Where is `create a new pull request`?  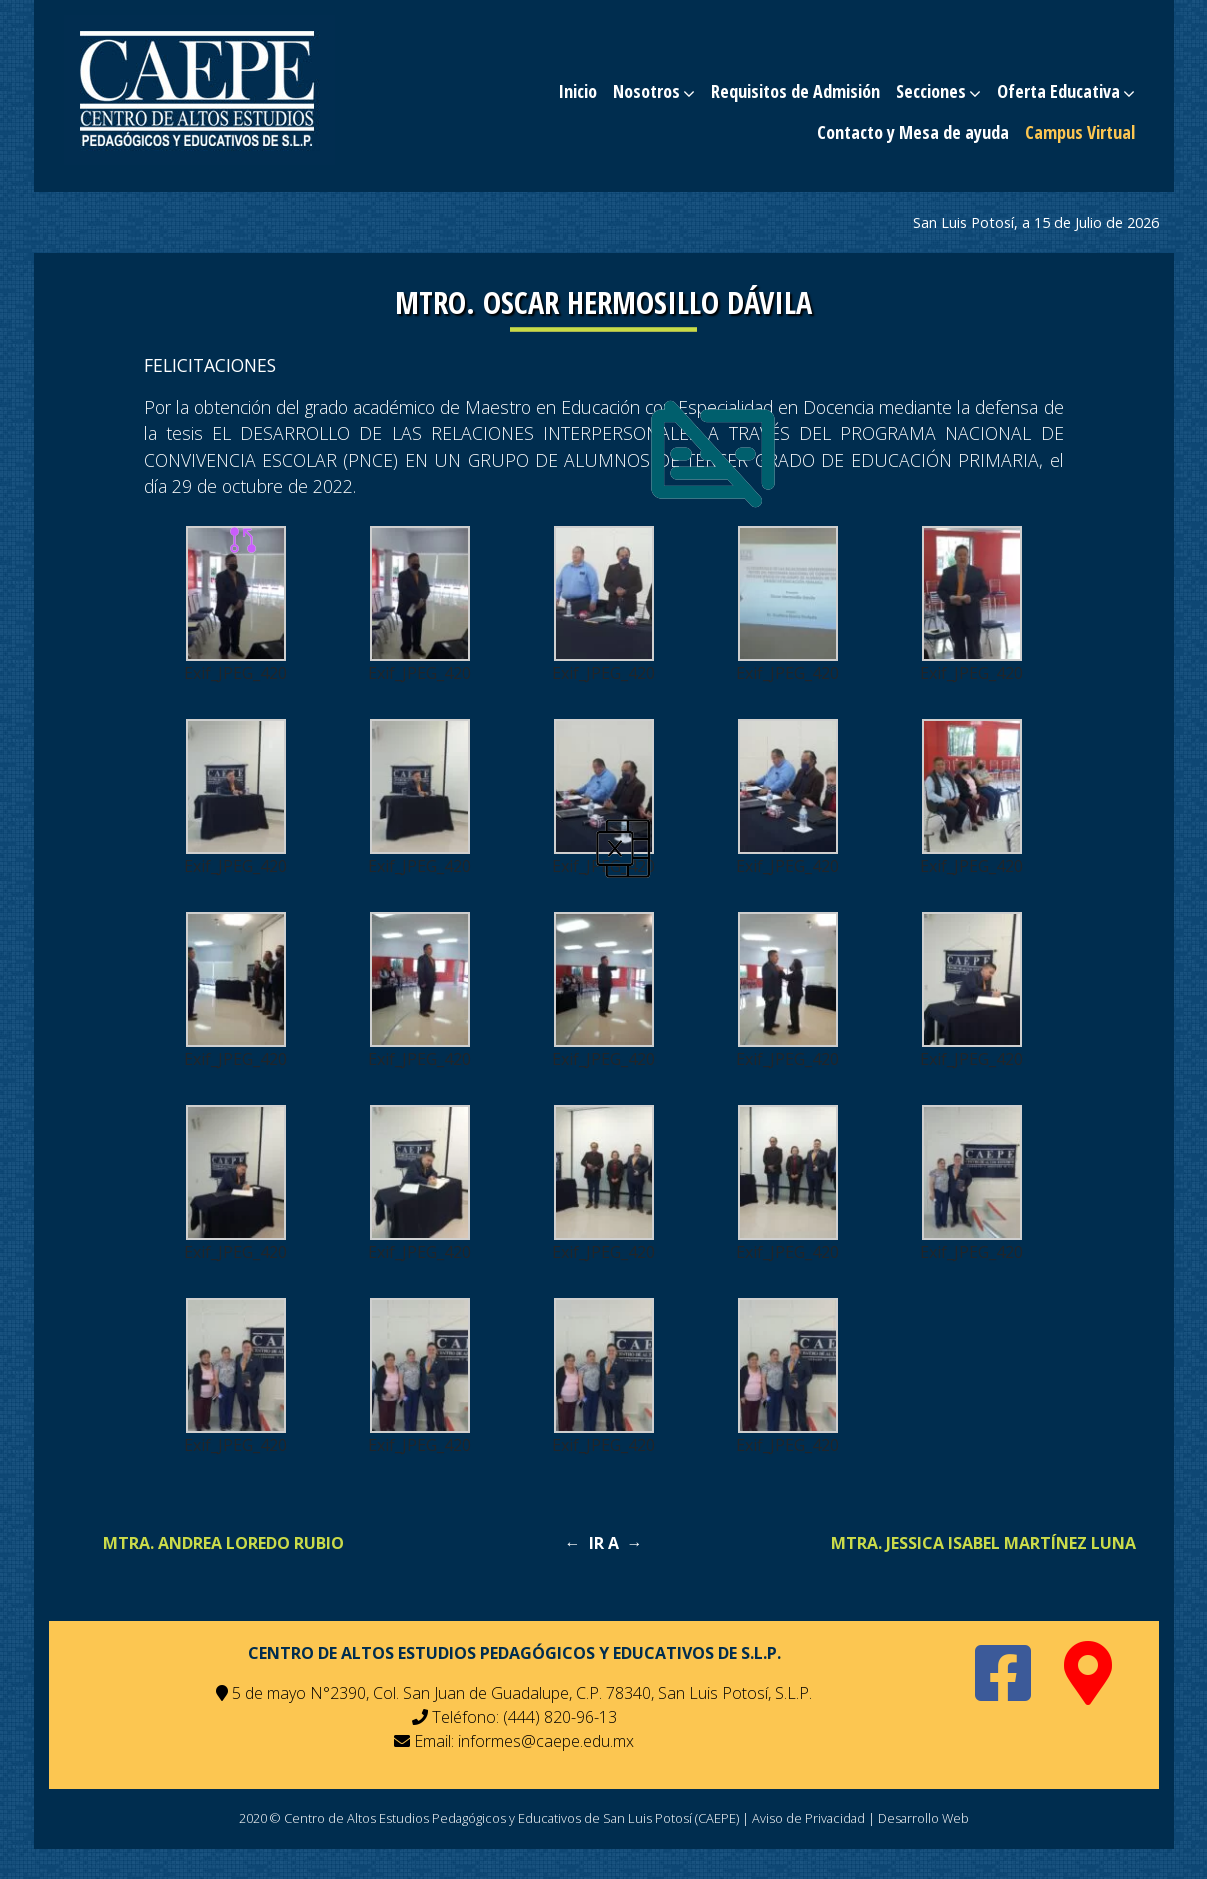 create a new pull request is located at coordinates (242, 540).